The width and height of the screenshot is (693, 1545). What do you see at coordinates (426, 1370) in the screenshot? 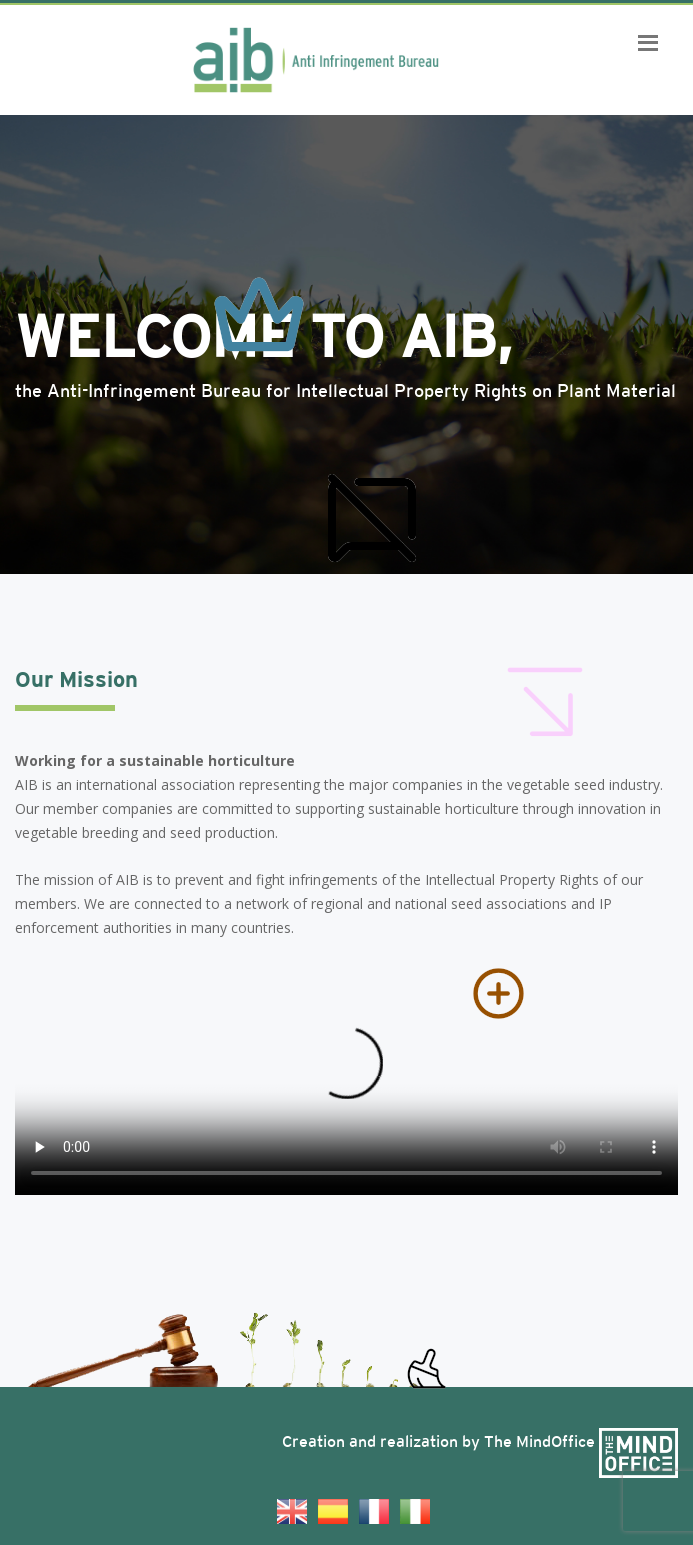
I see `clear or clean up data` at bounding box center [426, 1370].